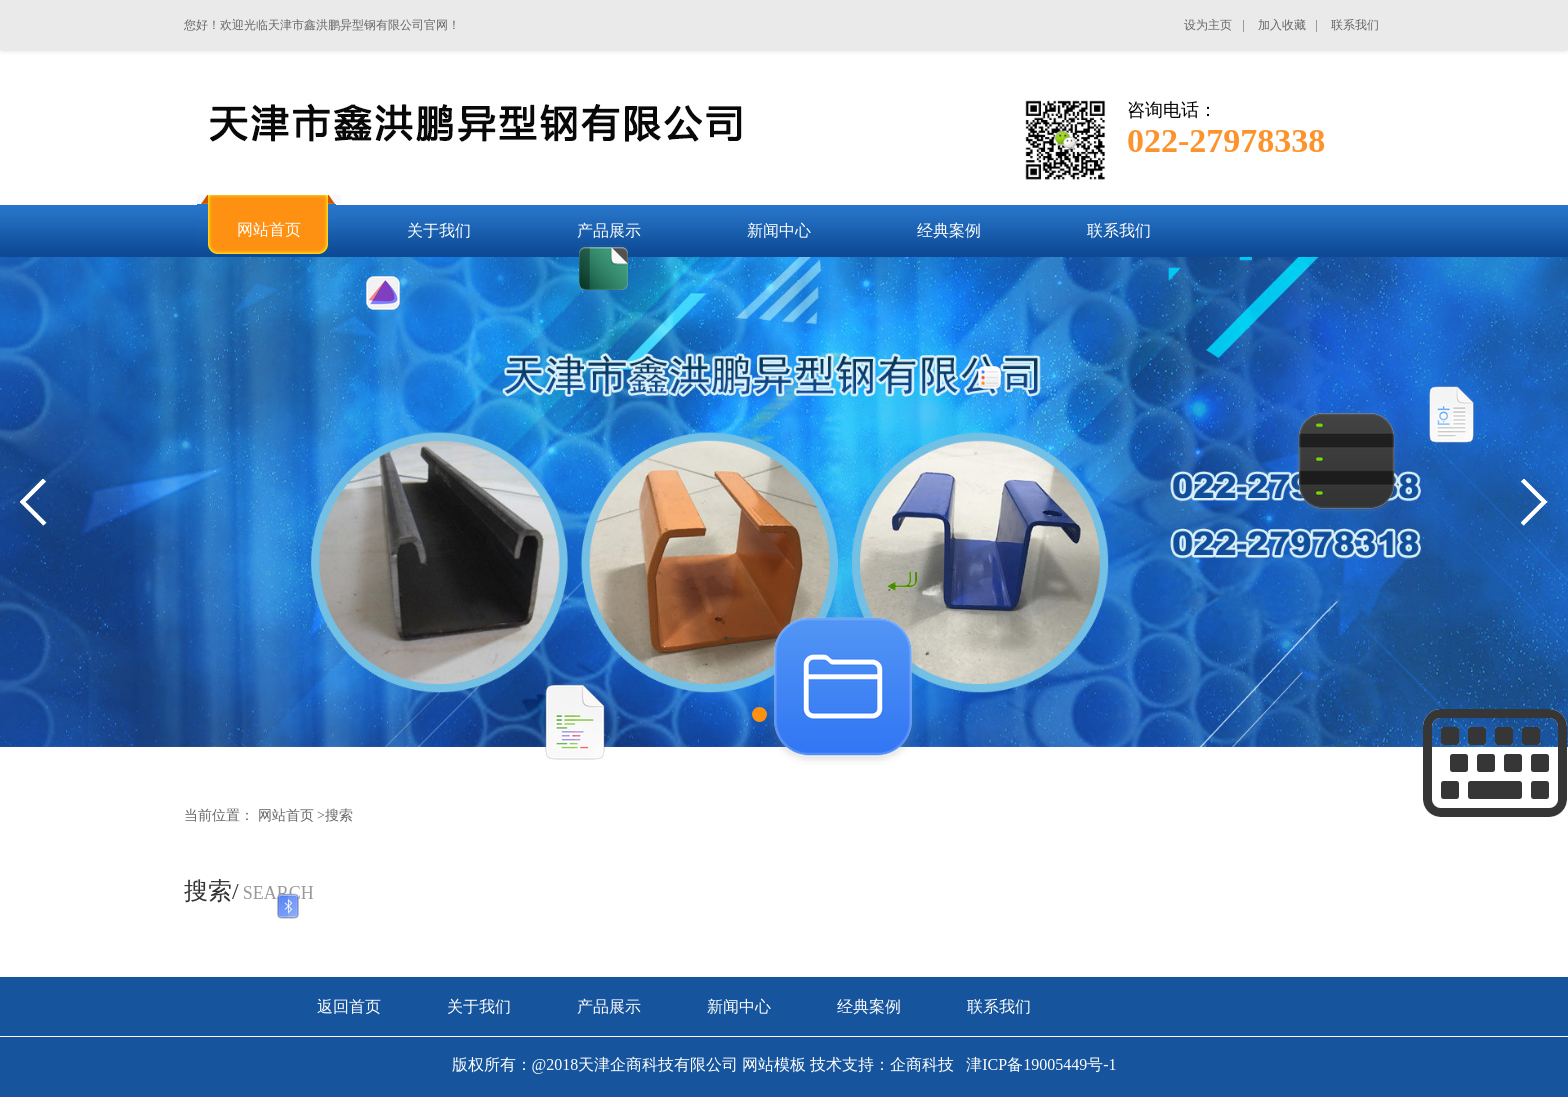 This screenshot has height=1097, width=1568. Describe the element at coordinates (288, 906) in the screenshot. I see `indicates bluetooth is currently active` at that location.